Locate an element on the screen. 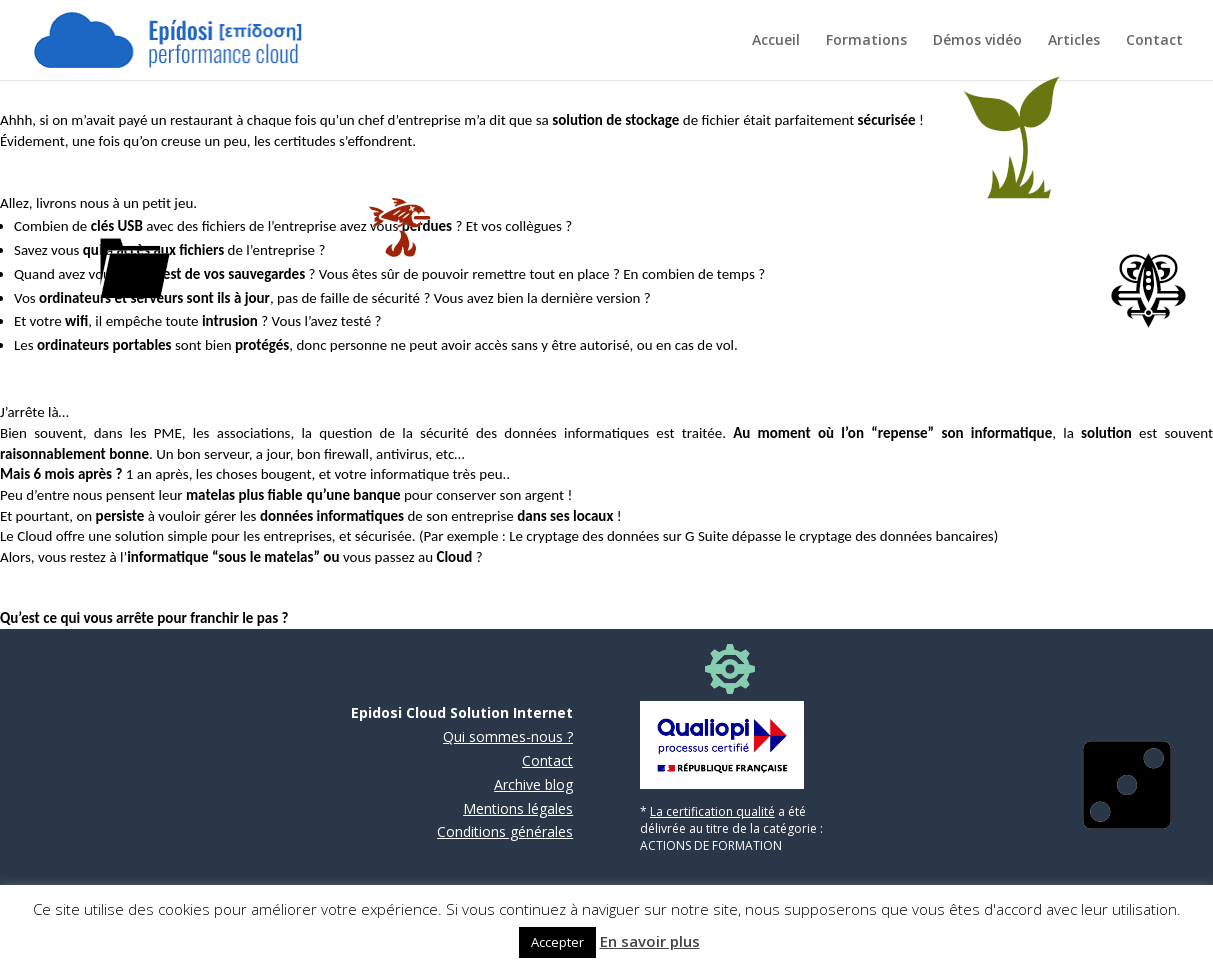 The image size is (1213, 970). open or browse files in a folder is located at coordinates (134, 267).